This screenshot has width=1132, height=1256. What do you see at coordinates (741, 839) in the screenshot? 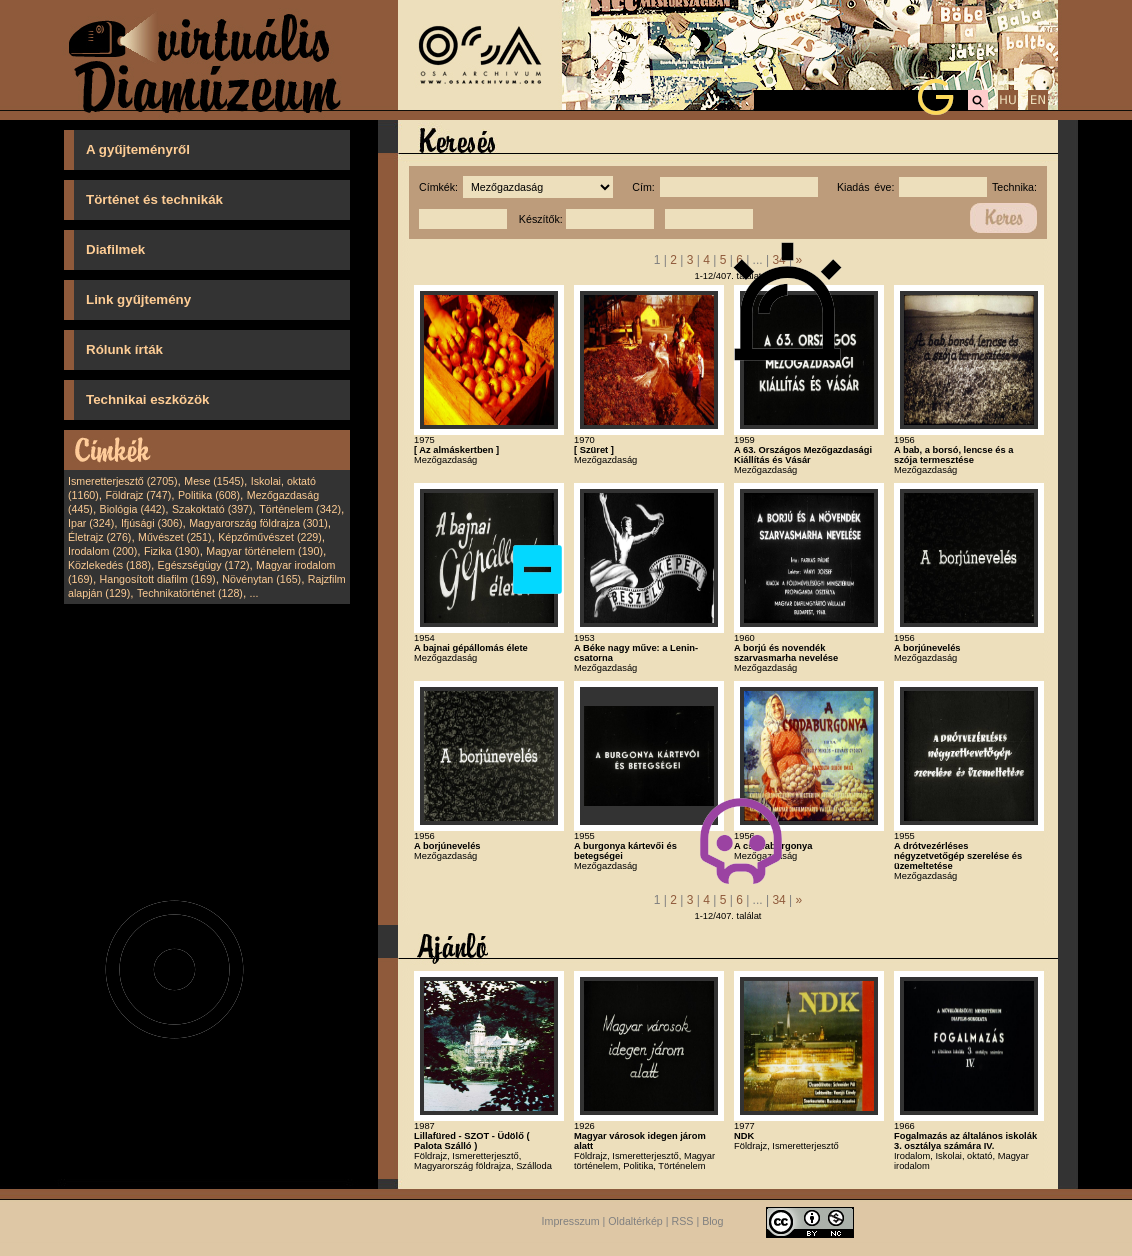
I see `indicates dangerous or hazardous content` at bounding box center [741, 839].